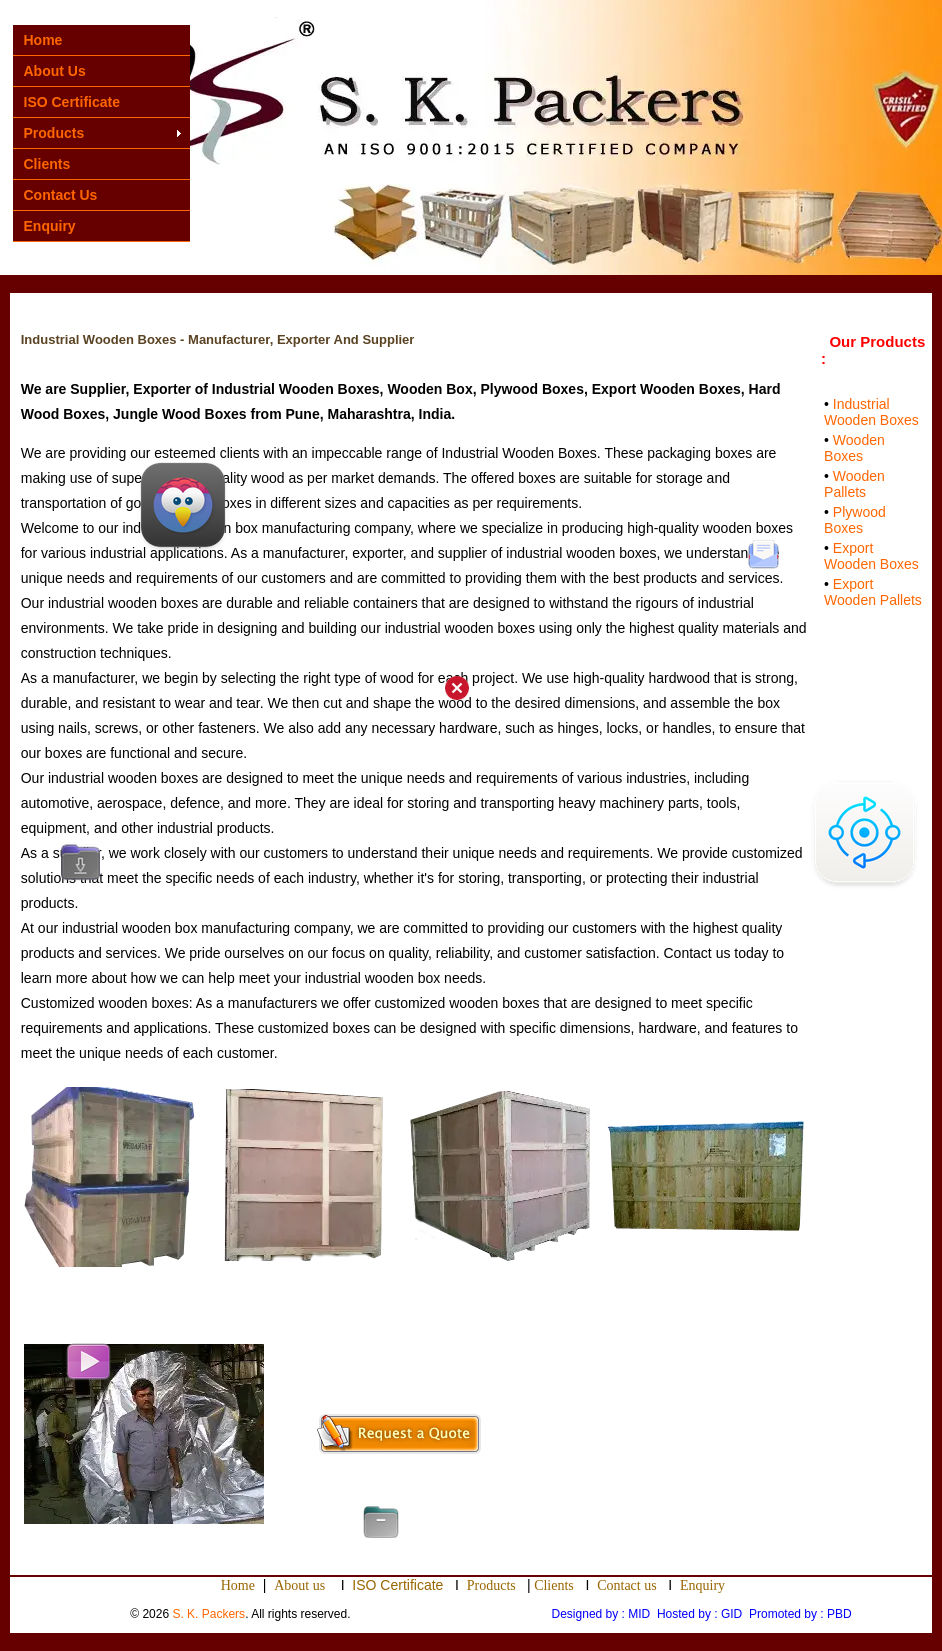  I want to click on open multimedia or media player app, so click(88, 1361).